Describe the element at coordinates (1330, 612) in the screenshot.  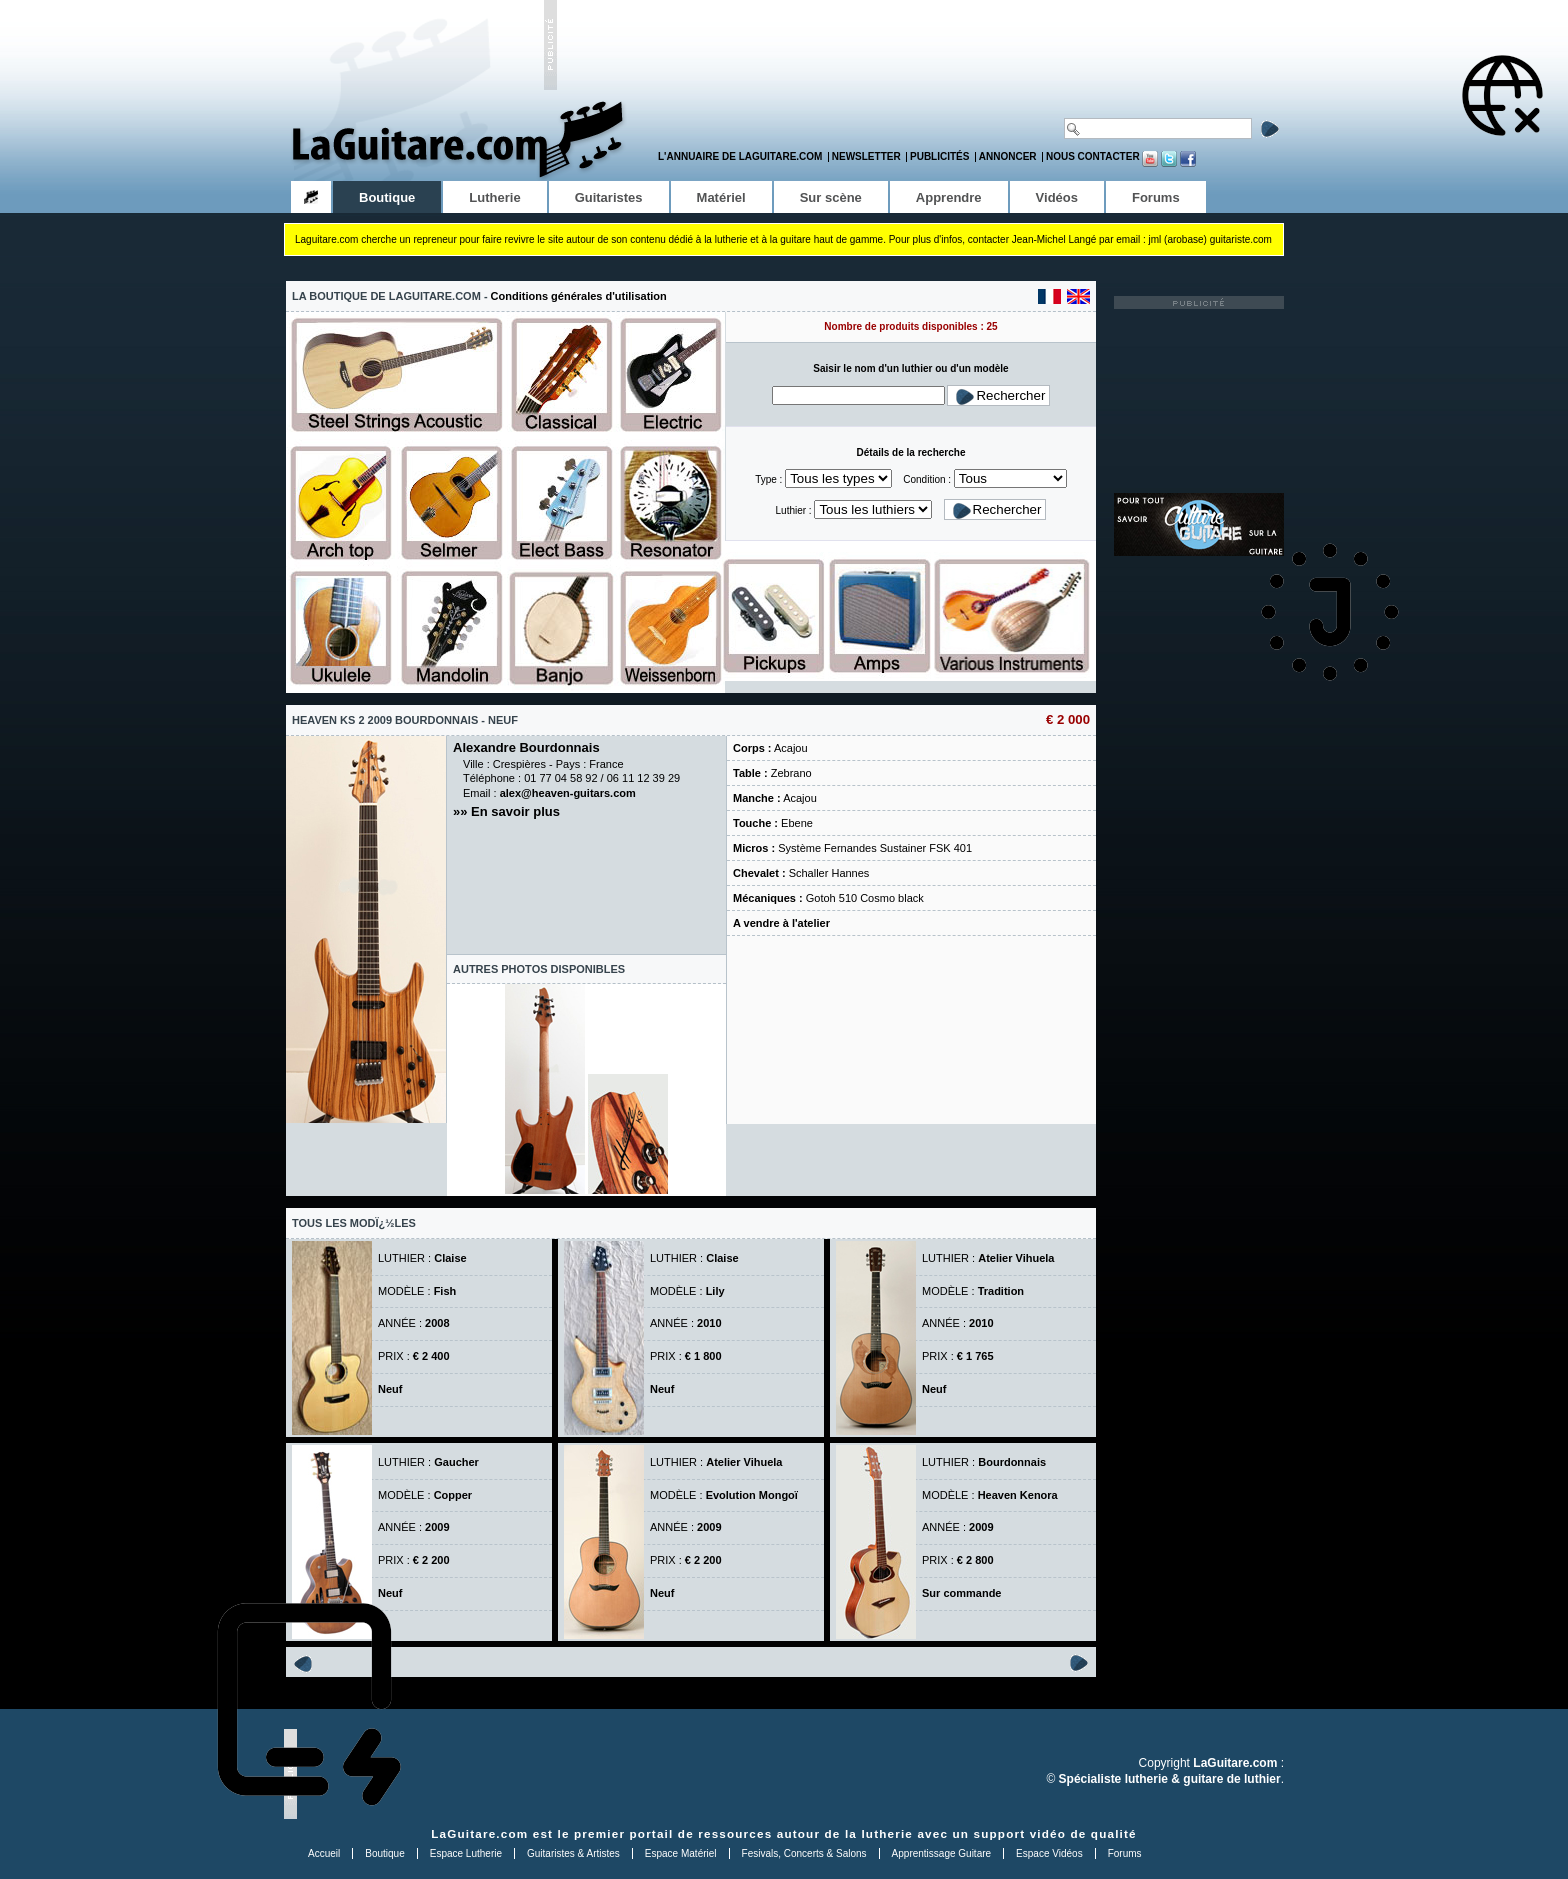
I see `indicates a loading or pending state for item "J"` at that location.